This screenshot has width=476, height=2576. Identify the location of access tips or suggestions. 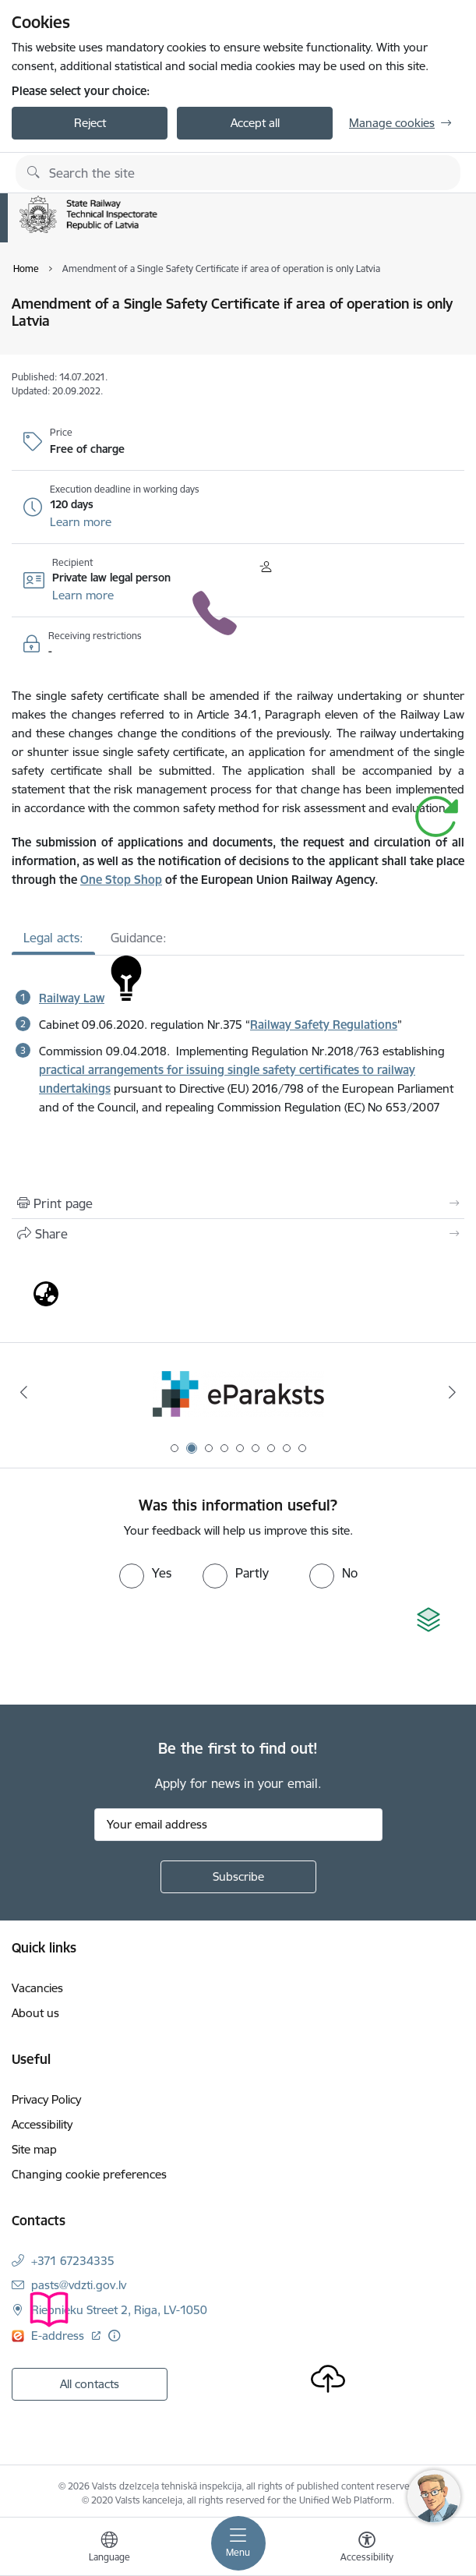
(126, 978).